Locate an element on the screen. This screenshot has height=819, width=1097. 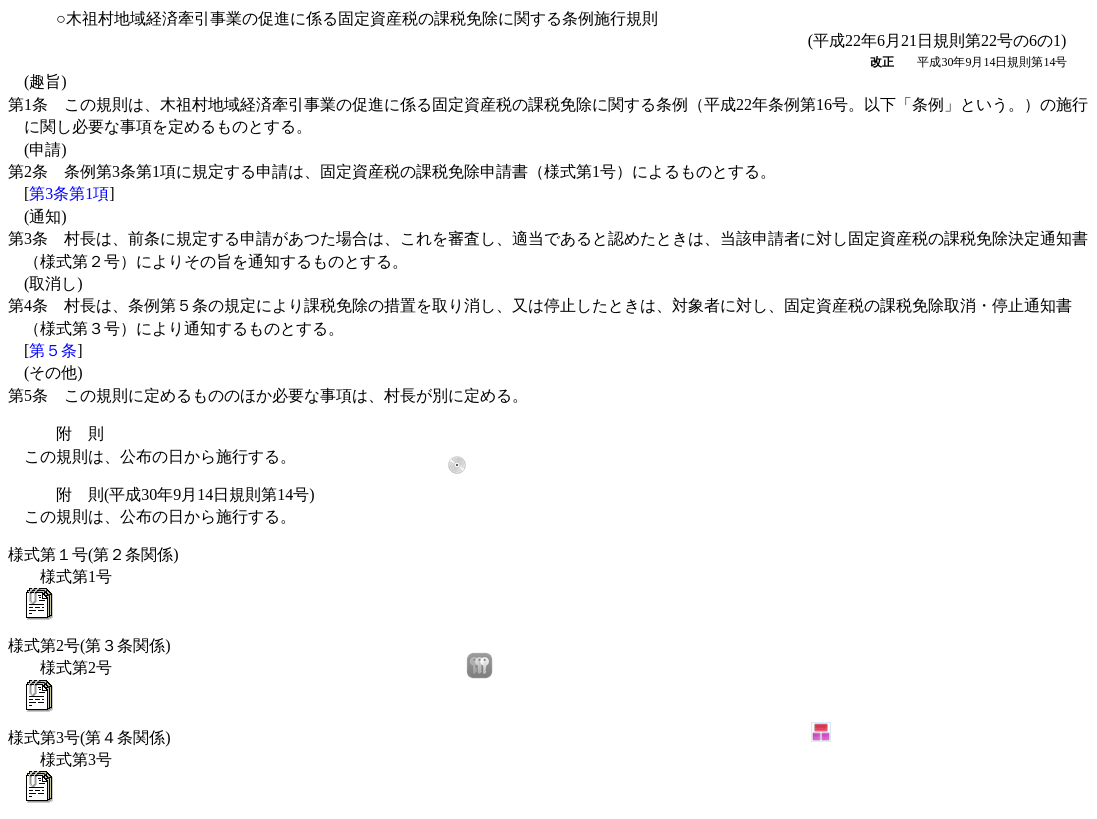
select all items in the current view is located at coordinates (821, 732).